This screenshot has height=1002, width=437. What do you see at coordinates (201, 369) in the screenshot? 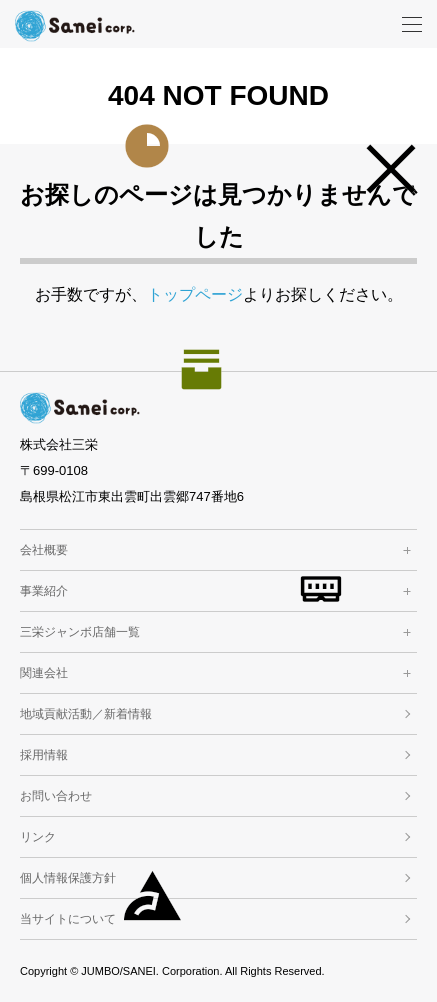
I see `access archived files or documents` at bounding box center [201, 369].